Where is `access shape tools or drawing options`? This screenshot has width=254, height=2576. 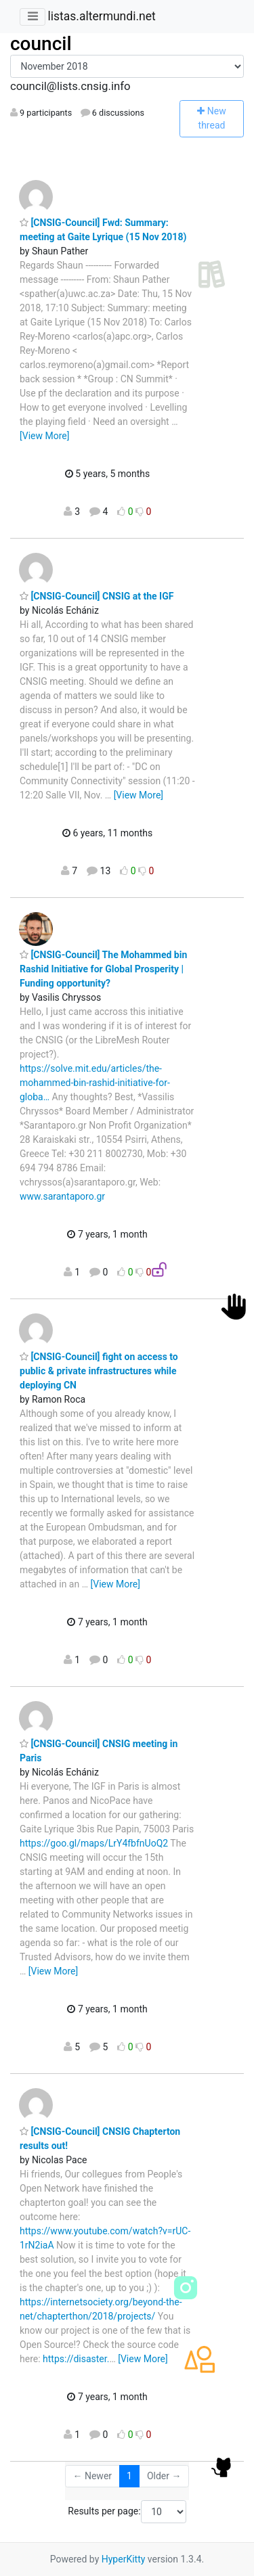 access shape tools or drawing options is located at coordinates (200, 2360).